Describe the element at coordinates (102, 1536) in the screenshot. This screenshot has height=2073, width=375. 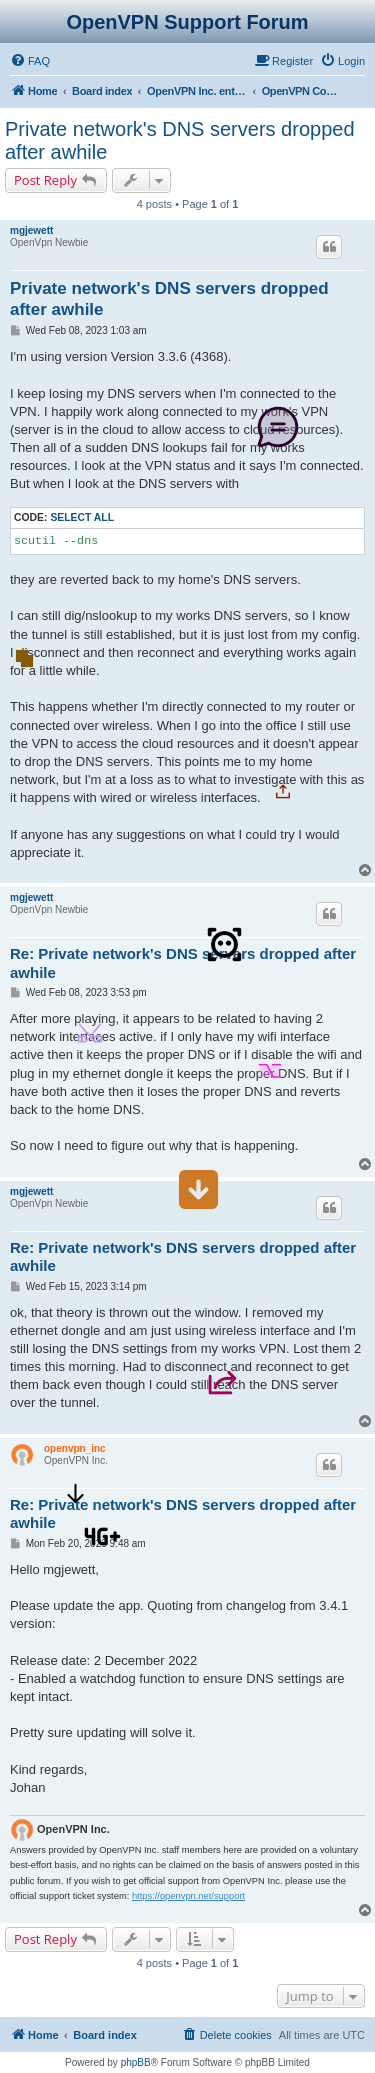
I see `indicates 4G+ or LTE-Advanced network connectivity` at that location.